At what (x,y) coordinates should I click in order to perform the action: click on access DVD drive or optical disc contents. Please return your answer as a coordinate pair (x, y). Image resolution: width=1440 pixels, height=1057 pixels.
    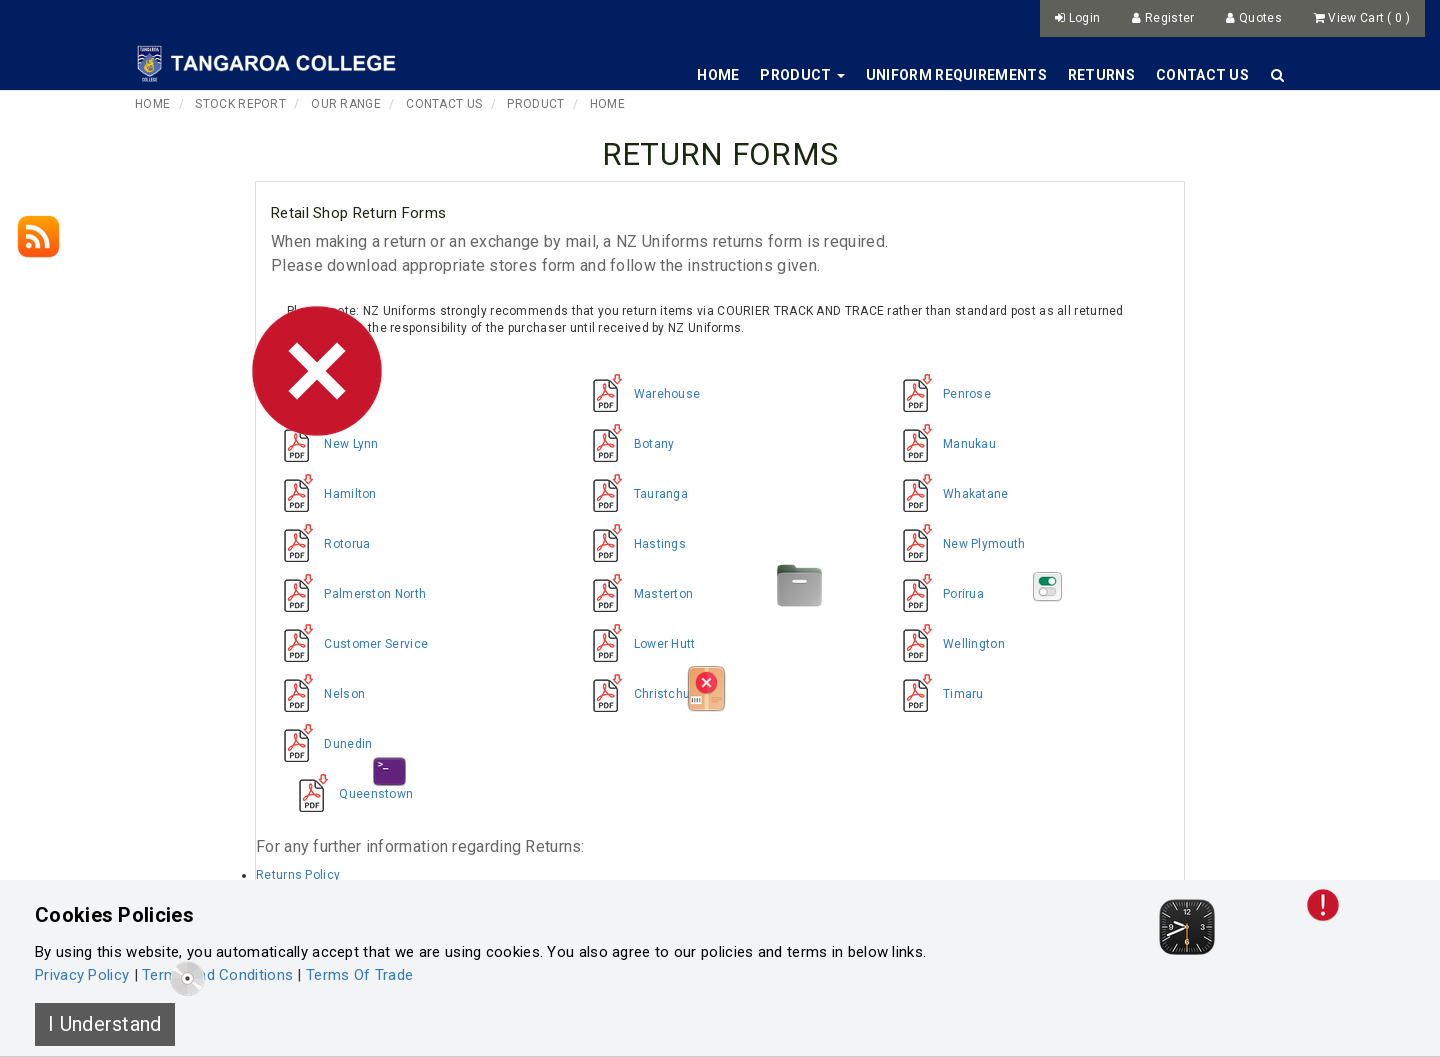
    Looking at the image, I should click on (187, 978).